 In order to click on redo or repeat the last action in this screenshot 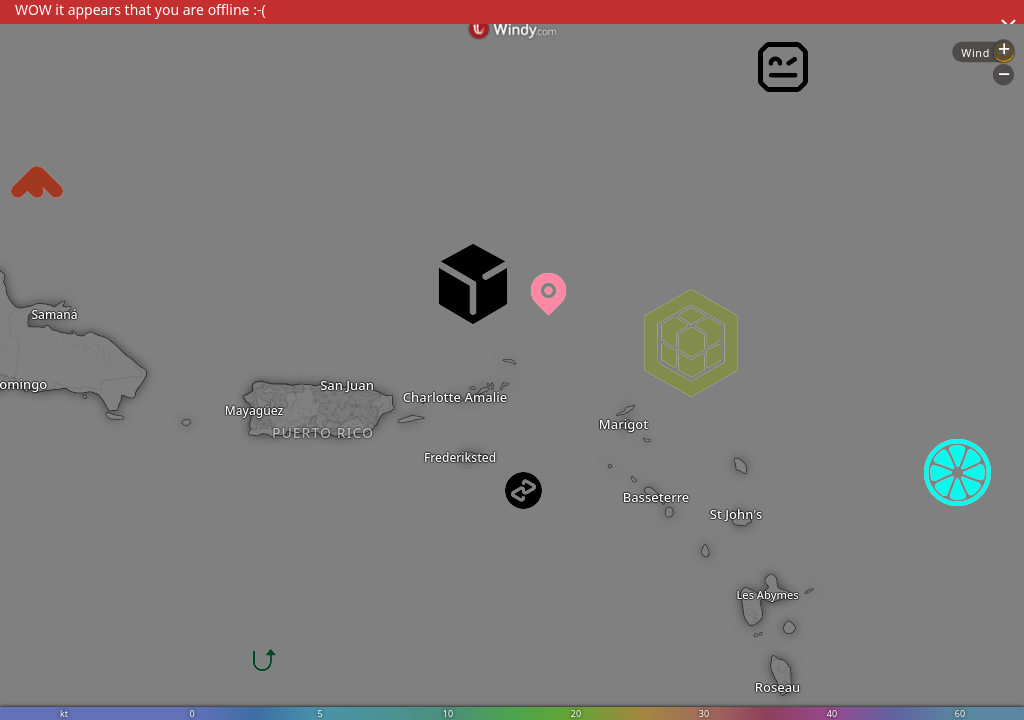, I will do `click(263, 660)`.